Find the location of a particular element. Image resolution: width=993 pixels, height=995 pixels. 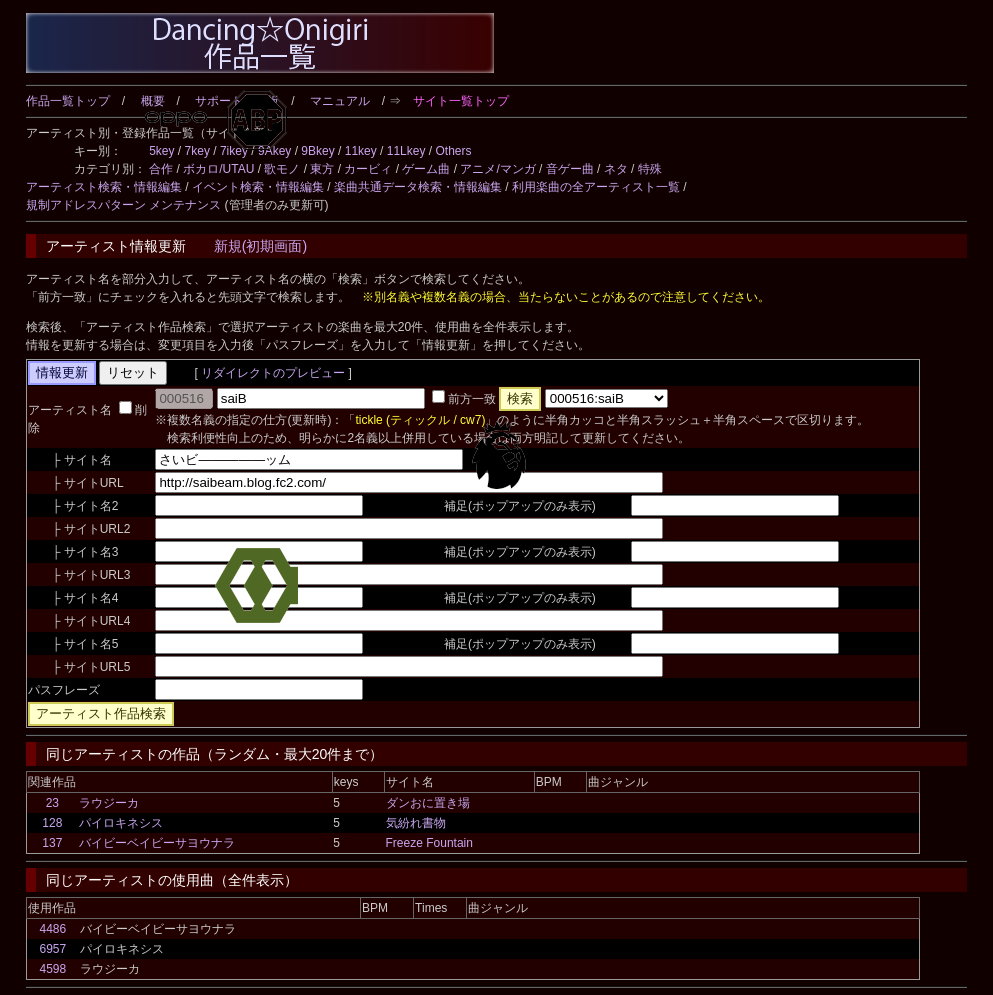

view Premier League content is located at coordinates (499, 455).